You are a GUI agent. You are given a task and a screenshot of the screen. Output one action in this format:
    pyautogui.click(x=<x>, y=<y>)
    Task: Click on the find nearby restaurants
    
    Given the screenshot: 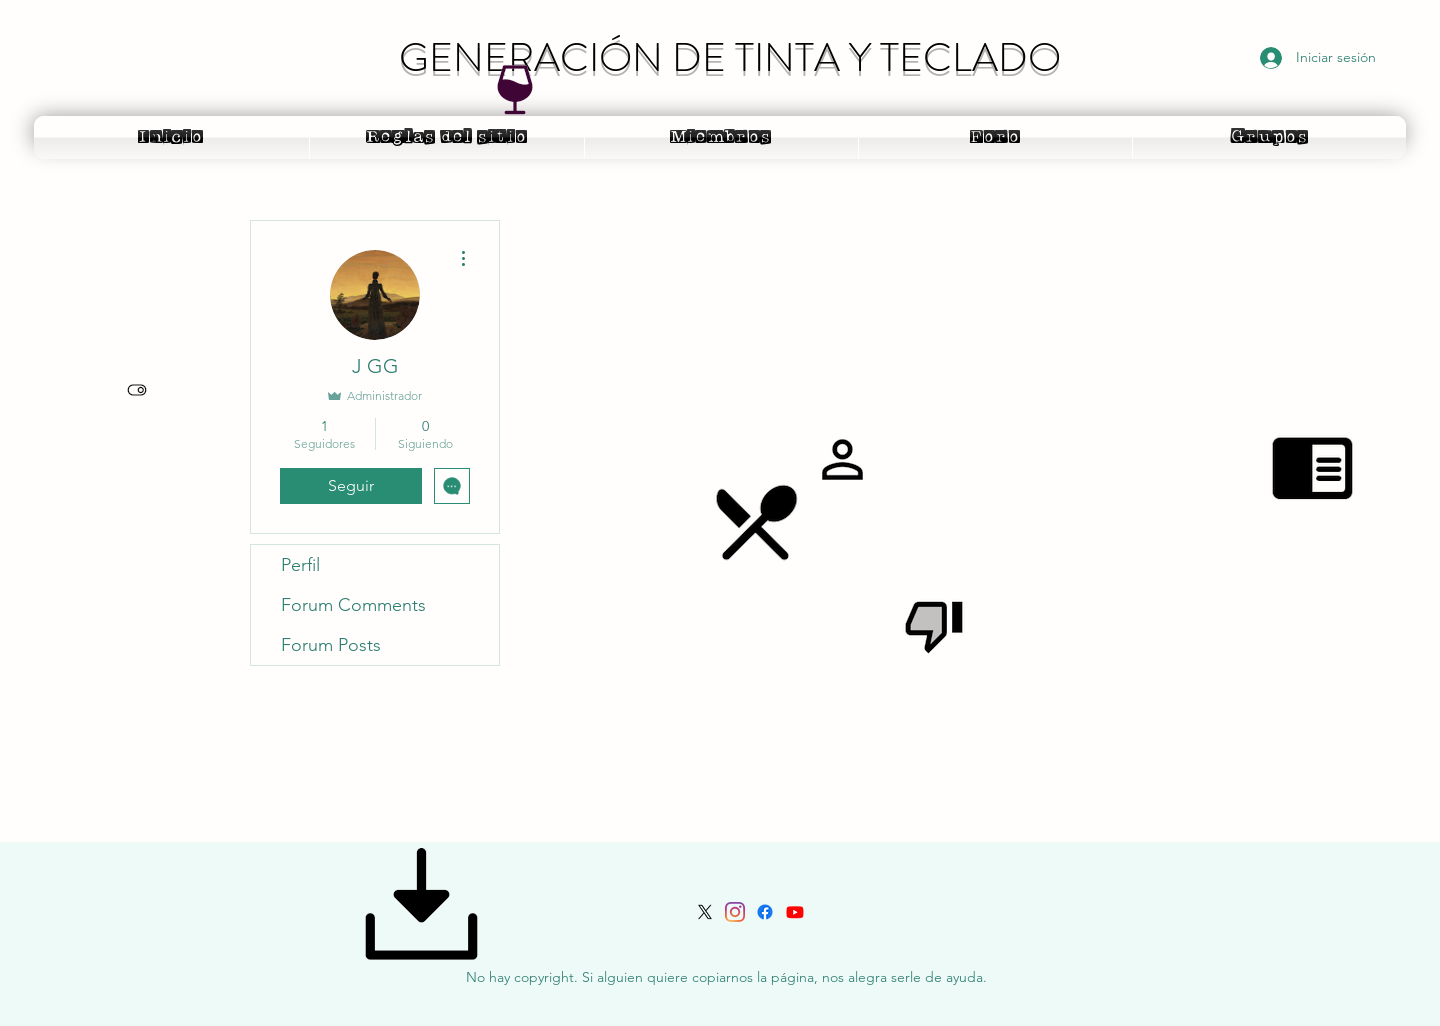 What is the action you would take?
    pyautogui.click(x=755, y=522)
    